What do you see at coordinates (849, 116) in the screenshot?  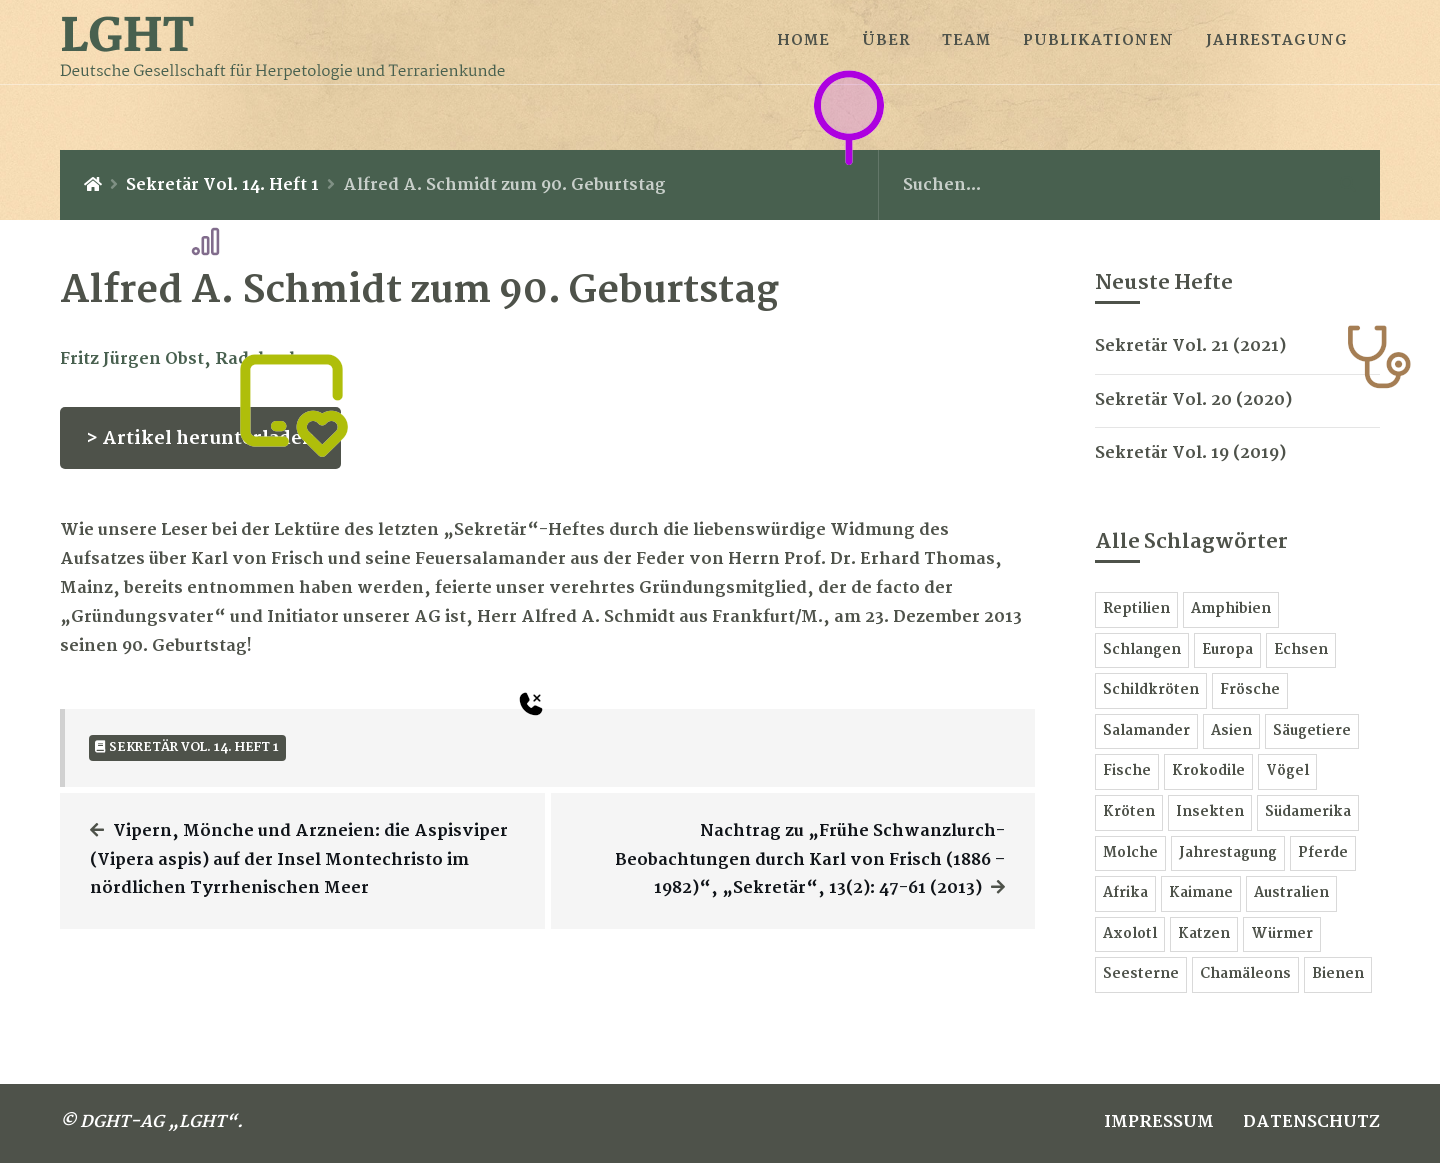 I see `select neuter or non-binary gender option` at bounding box center [849, 116].